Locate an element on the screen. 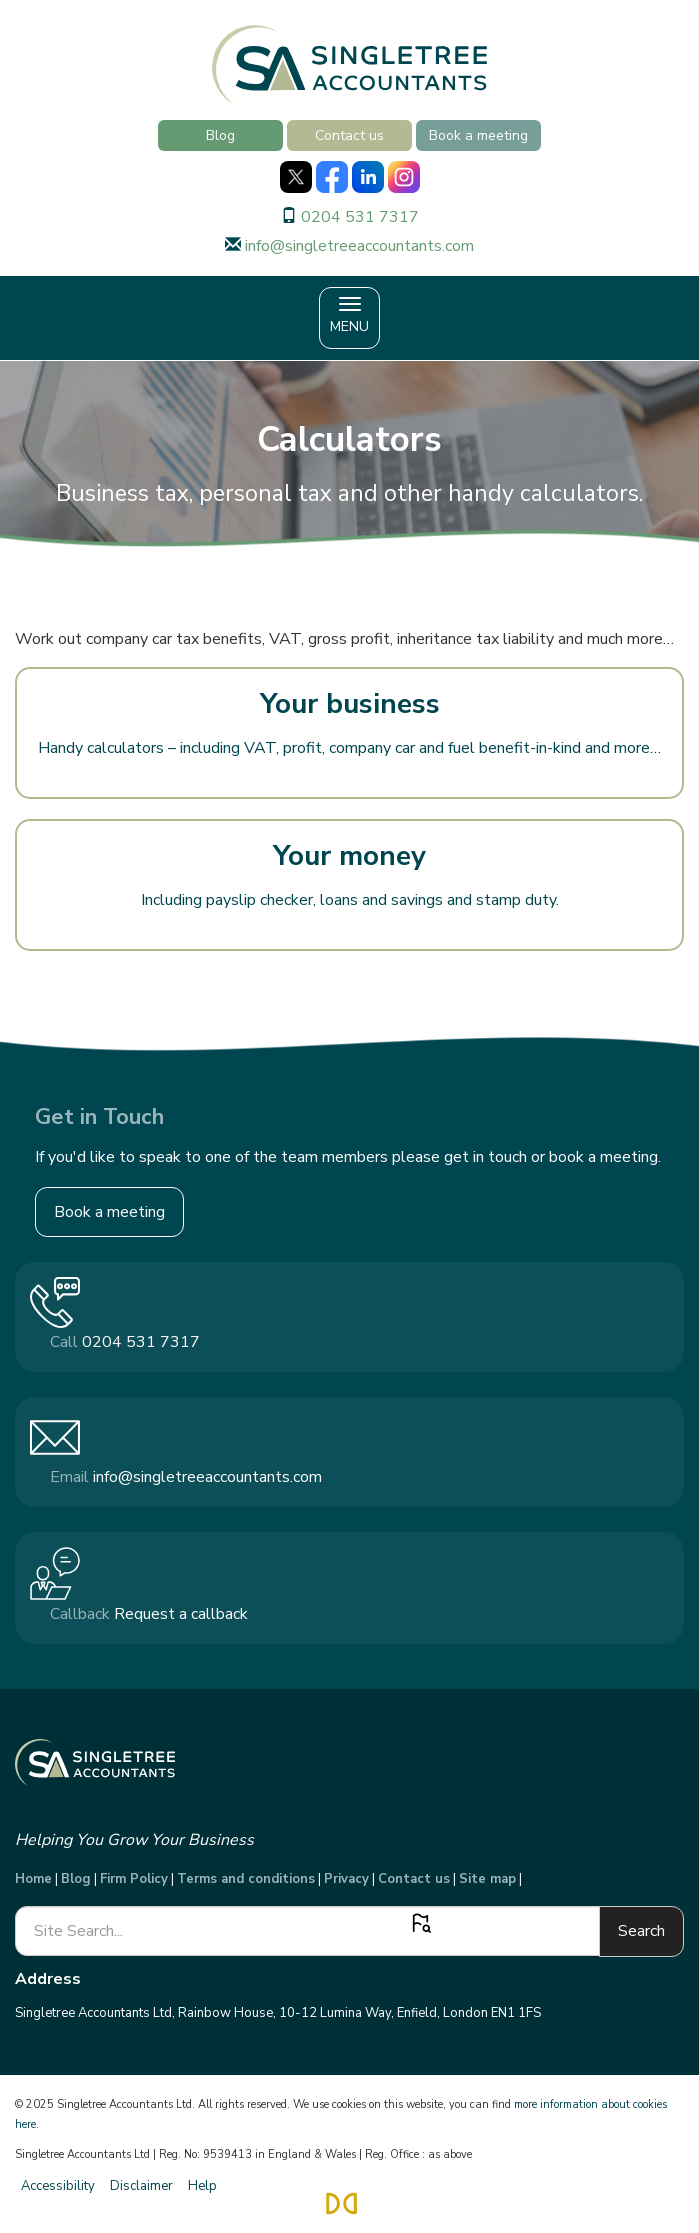 The width and height of the screenshot is (699, 2233). search flagged items is located at coordinates (420, 1922).